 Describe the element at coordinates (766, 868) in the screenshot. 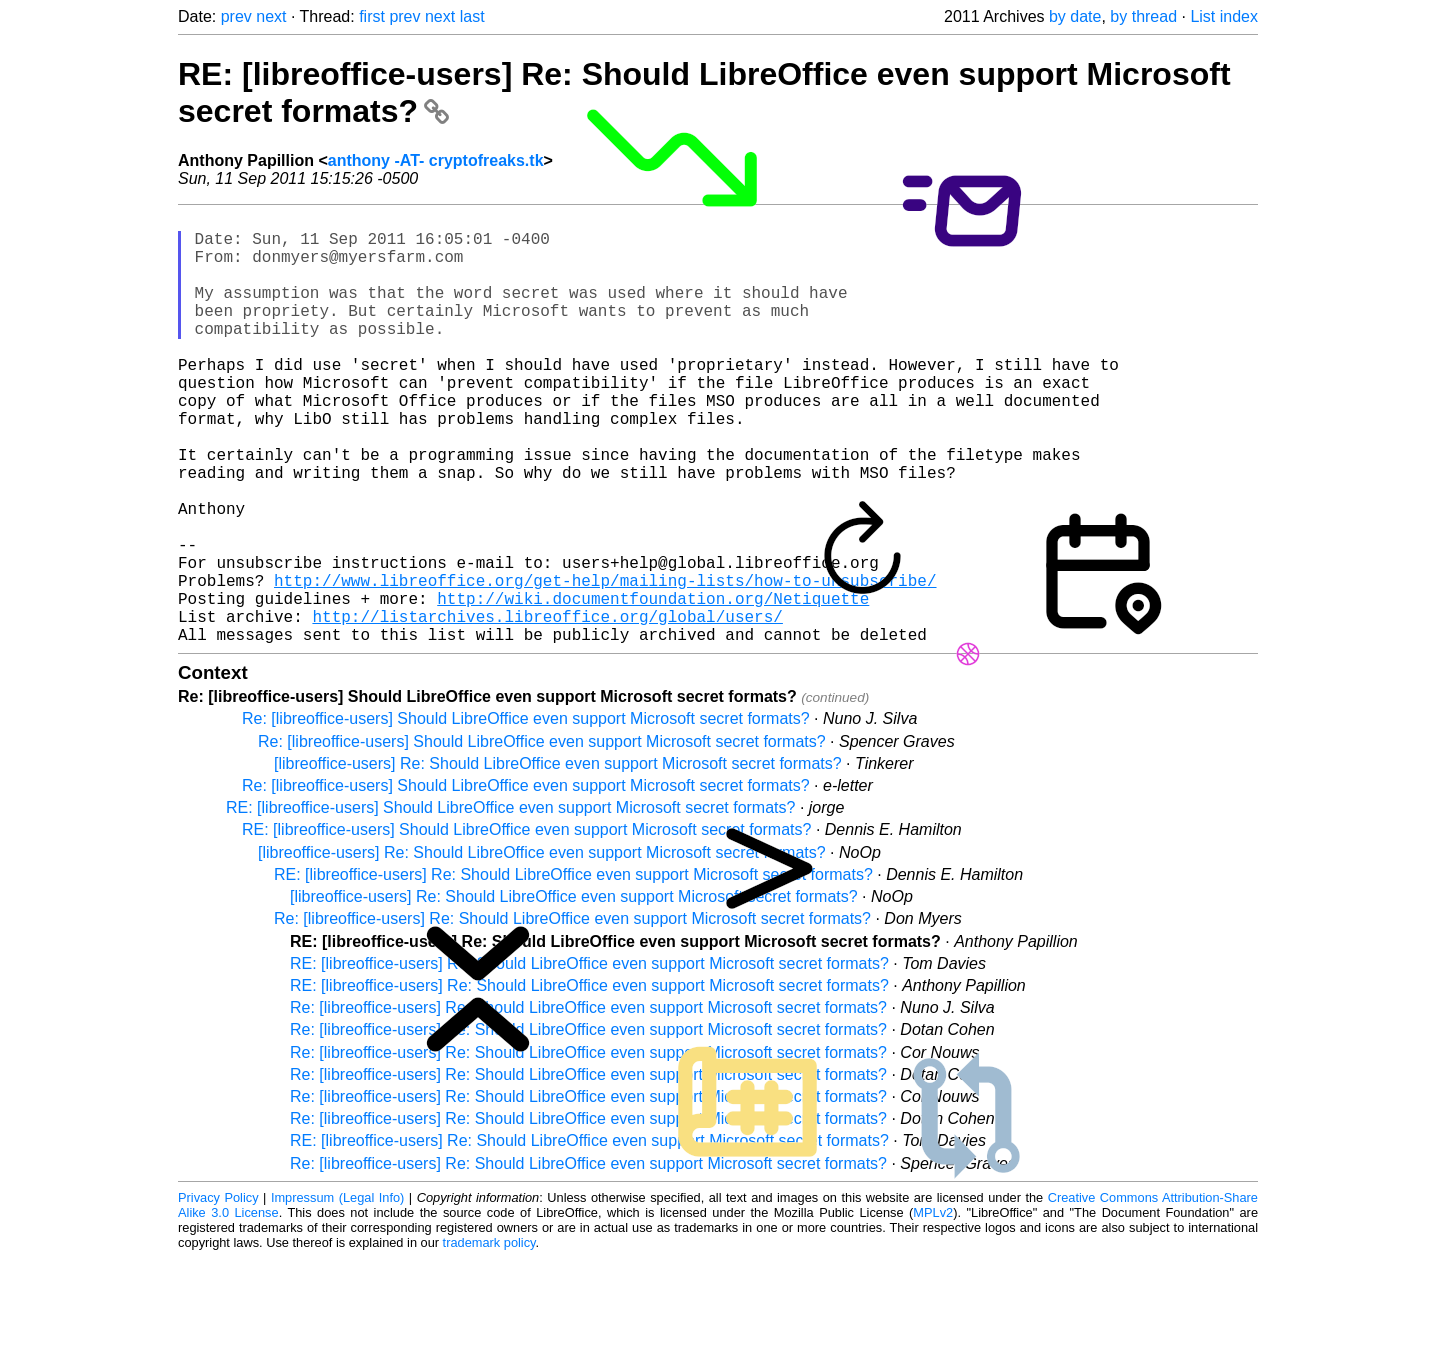

I see `navigate to the next item or page` at that location.